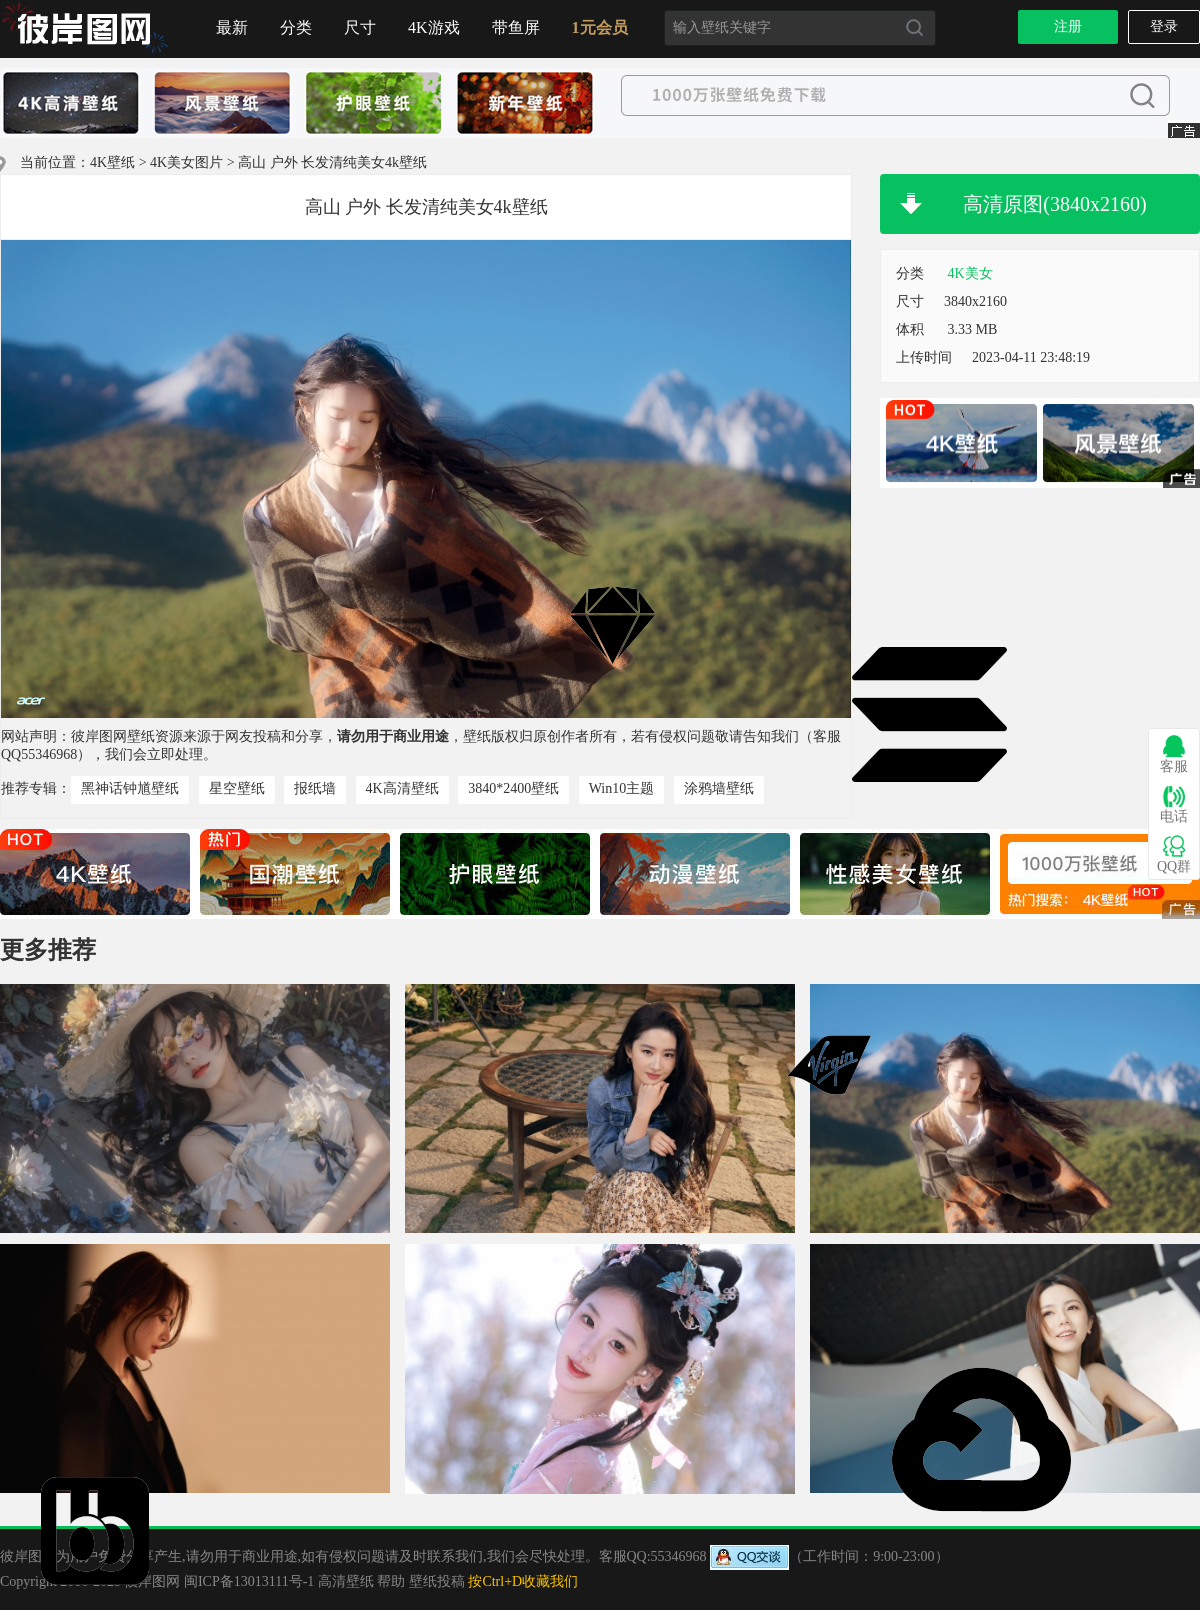  I want to click on open the bigbasket grocery delivery app, so click(95, 1531).